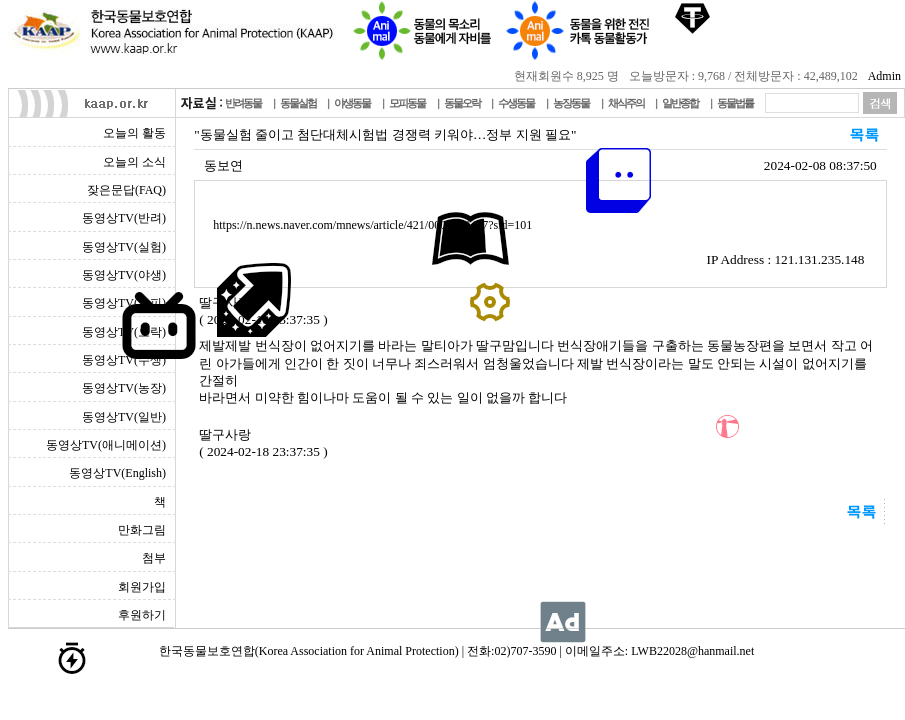 This screenshot has height=720, width=905. Describe the element at coordinates (72, 659) in the screenshot. I see `set a quick timer or speed countdown` at that location.